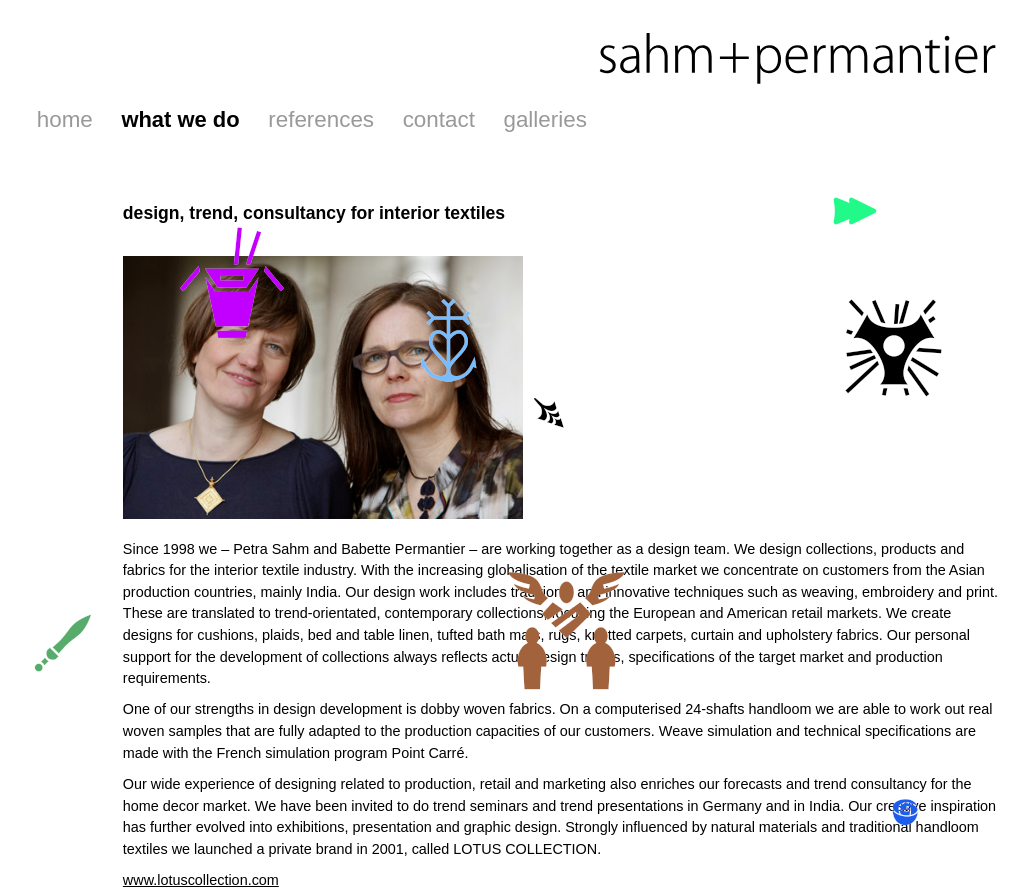  I want to click on skip forward or fast-forward media playback, so click(855, 211).